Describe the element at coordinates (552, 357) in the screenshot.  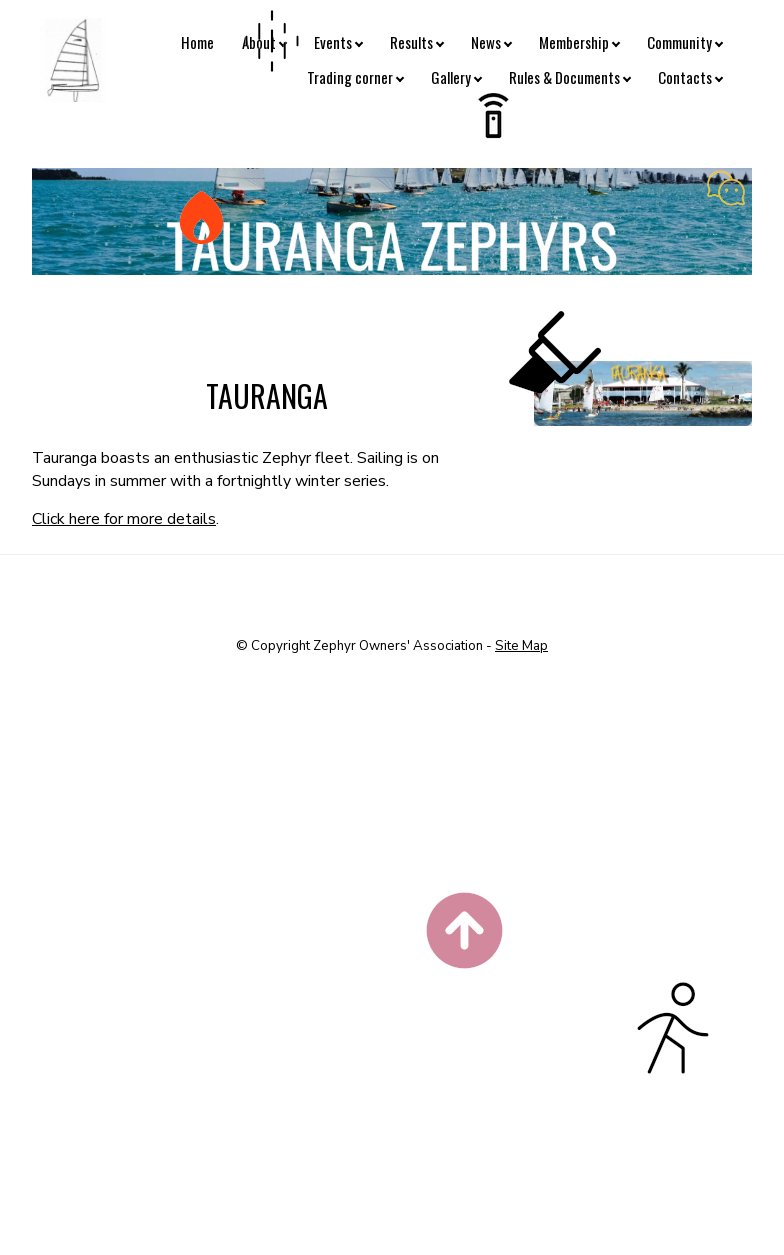
I see `highlight or mark selected text` at that location.